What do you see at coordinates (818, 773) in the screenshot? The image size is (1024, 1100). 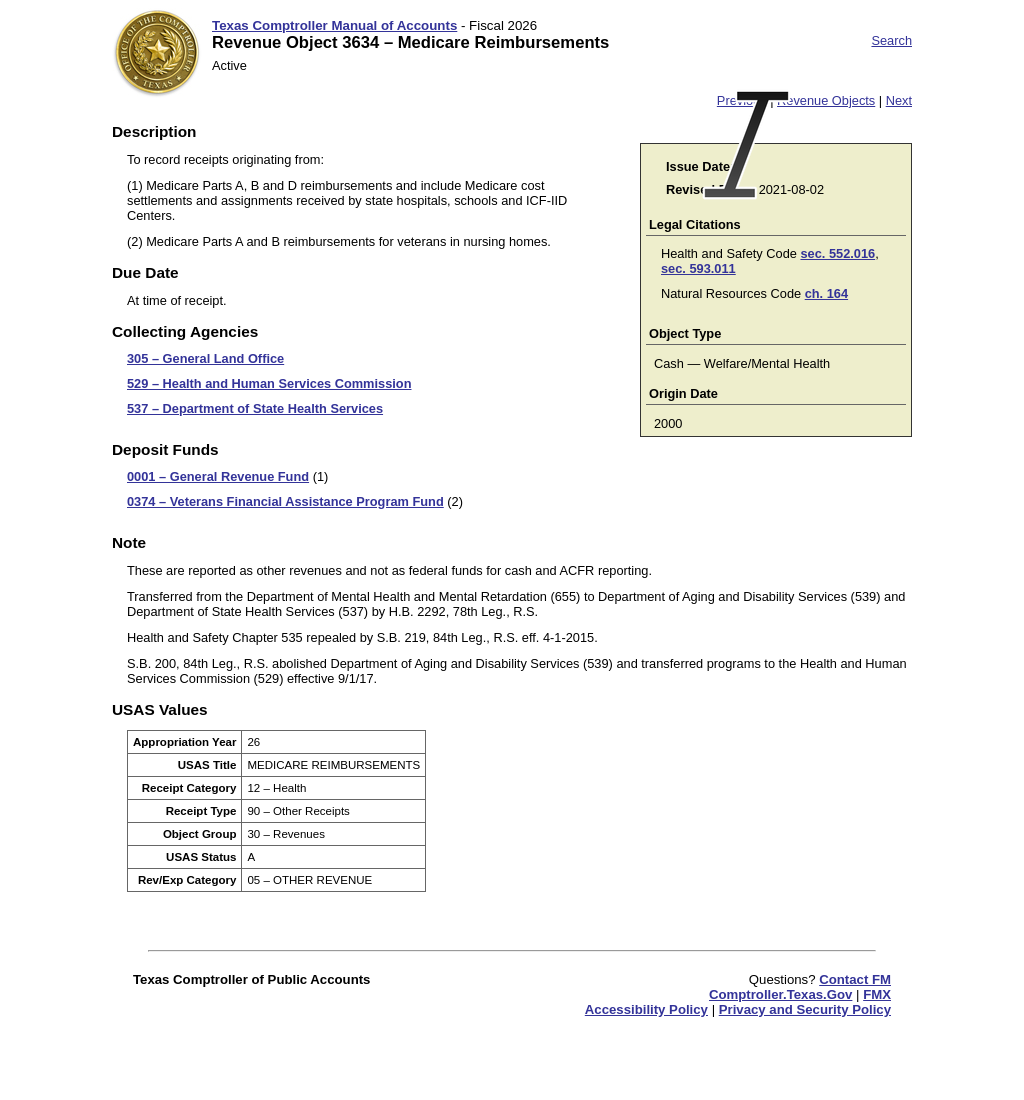 I see `access your movie library` at bounding box center [818, 773].